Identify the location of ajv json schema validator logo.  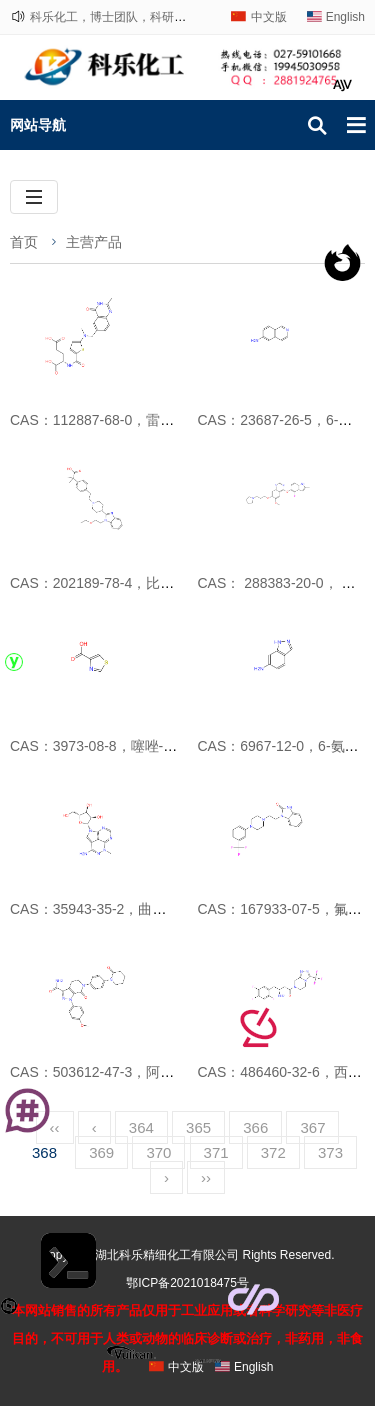
(342, 85).